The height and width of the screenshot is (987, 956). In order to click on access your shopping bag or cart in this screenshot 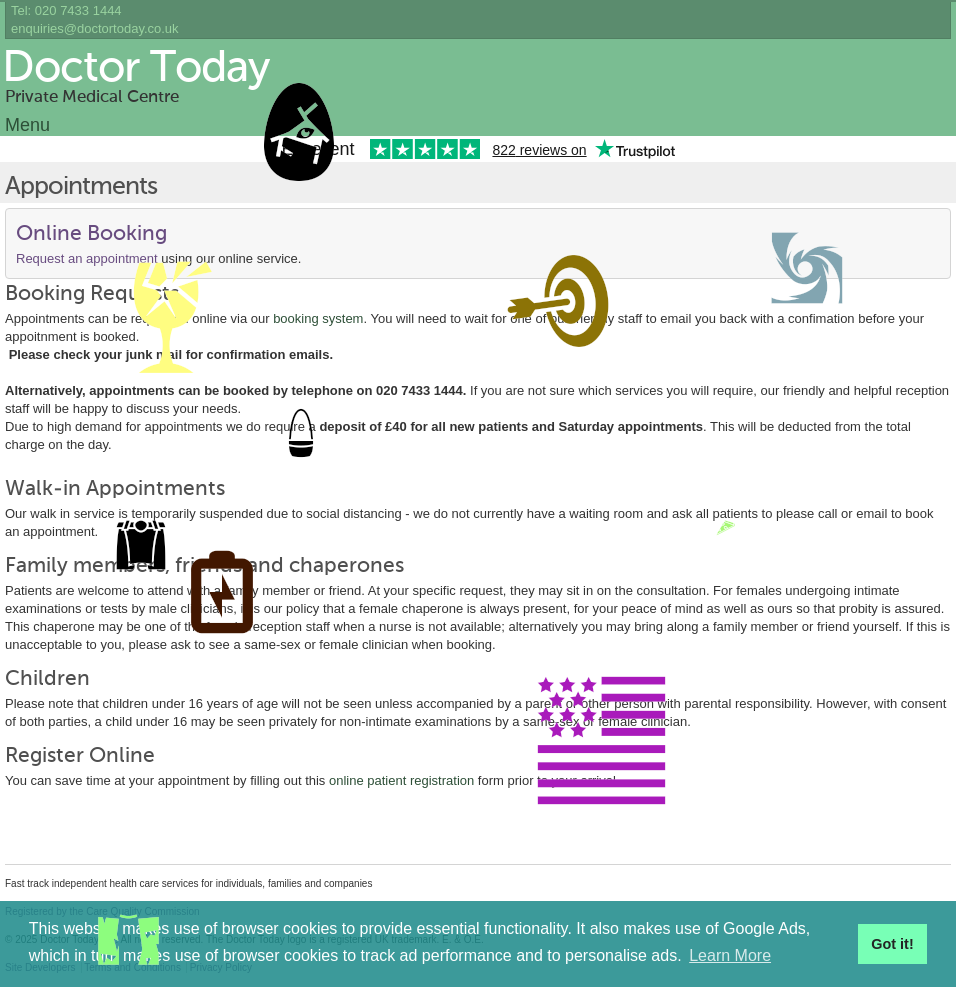, I will do `click(301, 433)`.